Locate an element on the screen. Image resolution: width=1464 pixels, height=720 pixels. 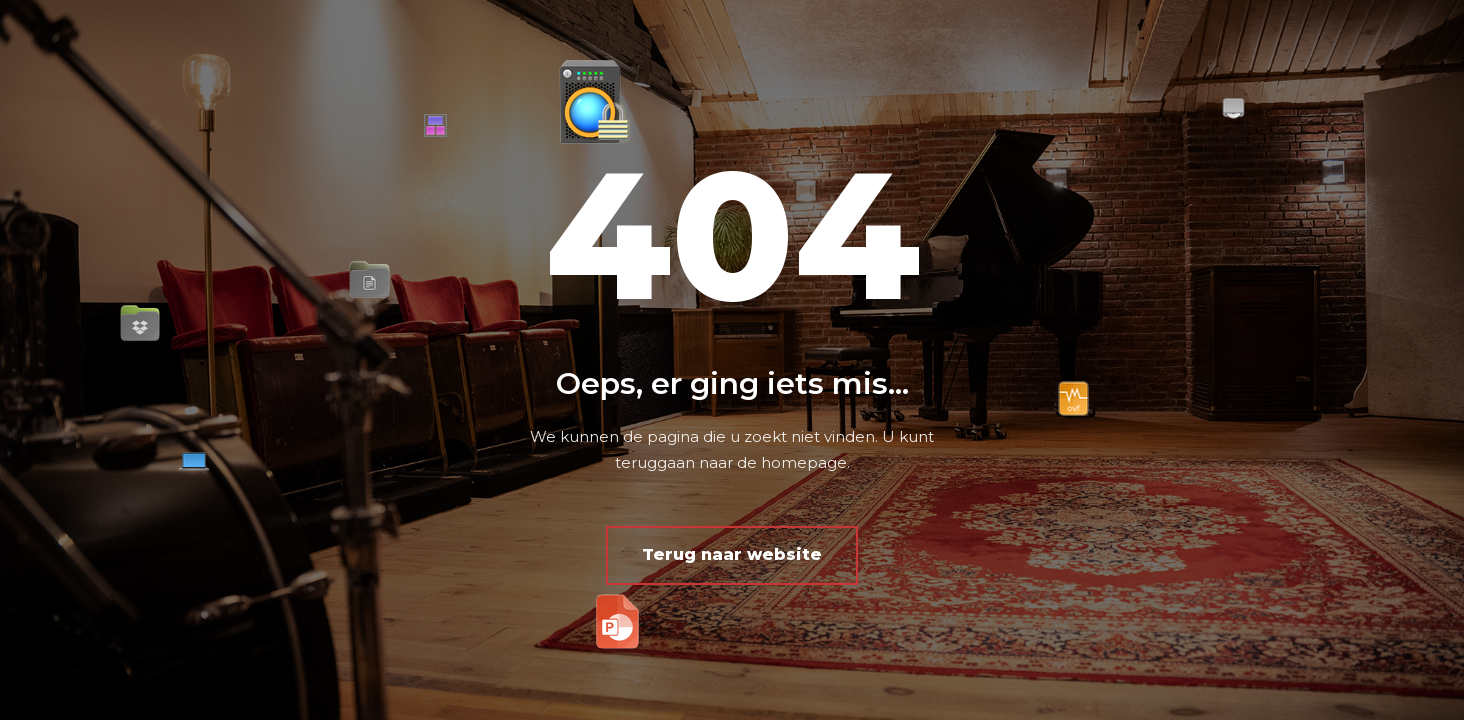
indicates a locked non-RAID drive or volume is located at coordinates (590, 102).